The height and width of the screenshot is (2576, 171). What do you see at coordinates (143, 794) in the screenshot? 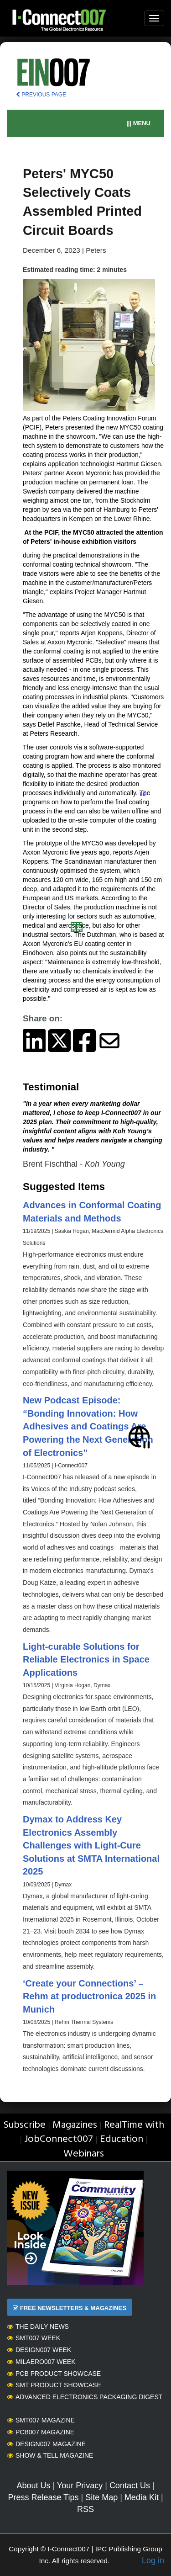
I see `indicates item number 66 in a list or sequence` at bounding box center [143, 794].